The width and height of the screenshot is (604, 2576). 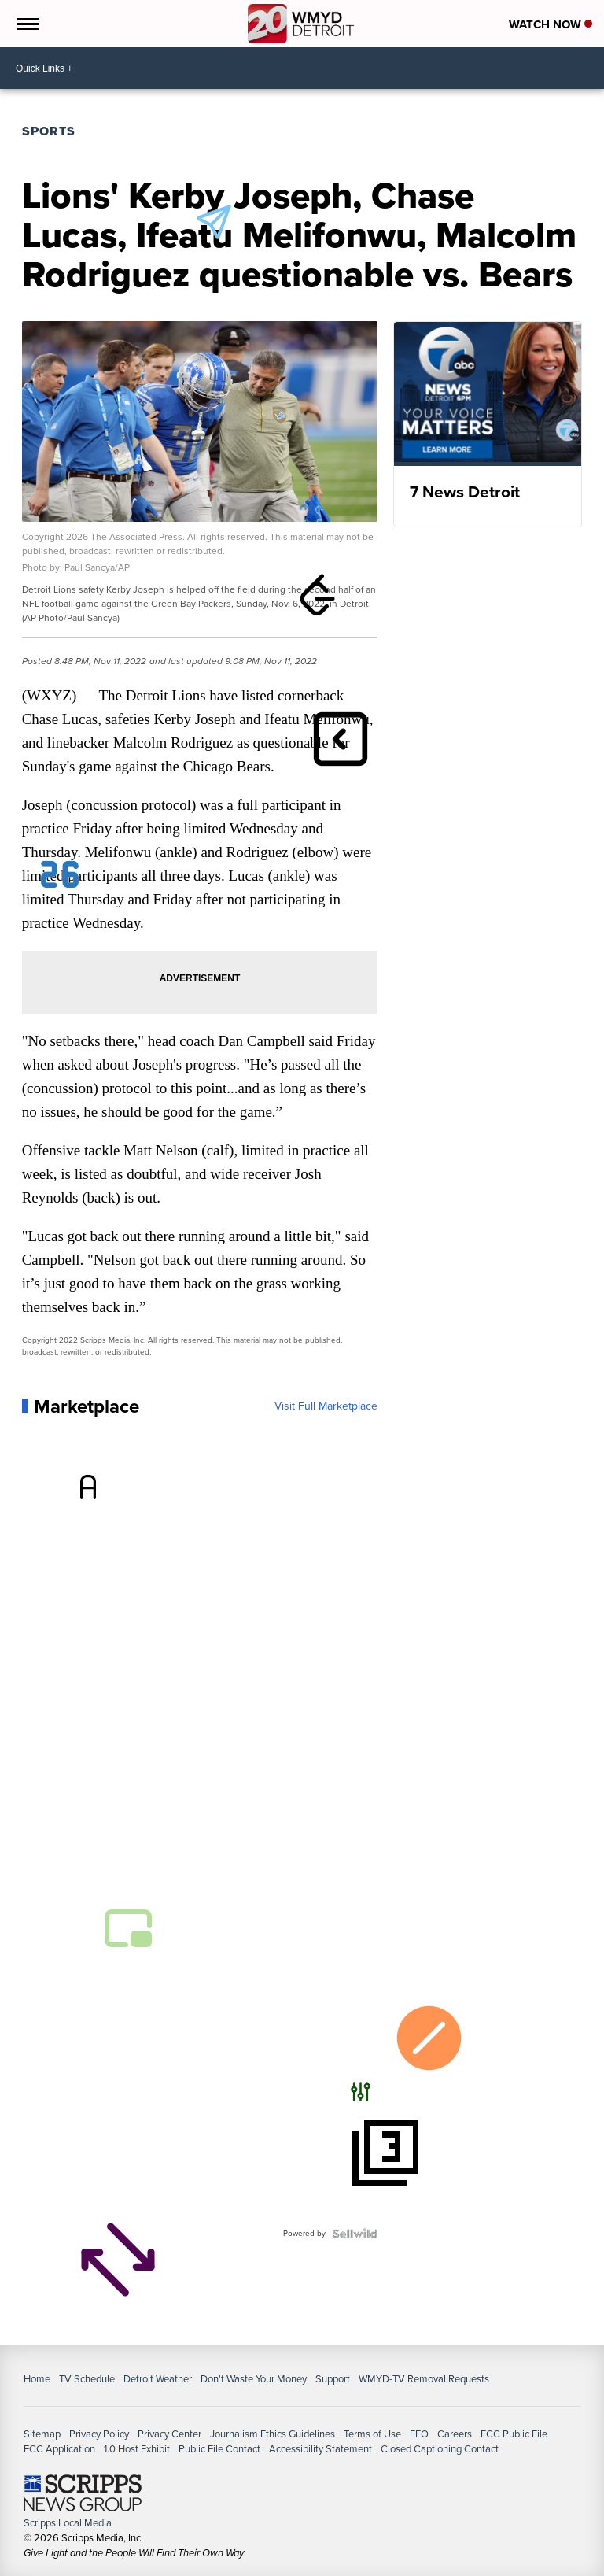 I want to click on resize element diagonally, so click(x=118, y=2260).